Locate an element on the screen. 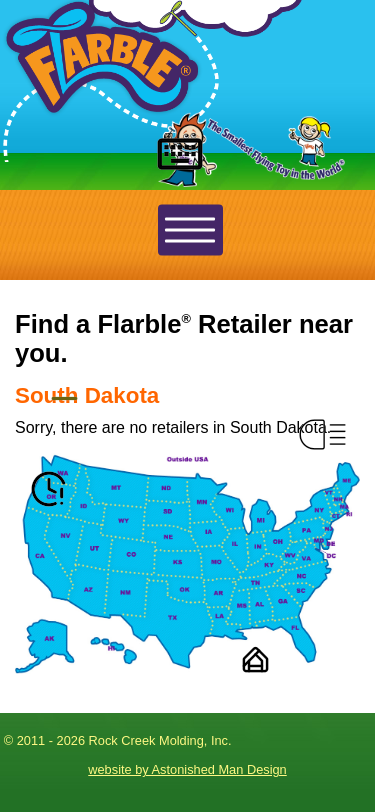  decrease quantity or value is located at coordinates (64, 398).